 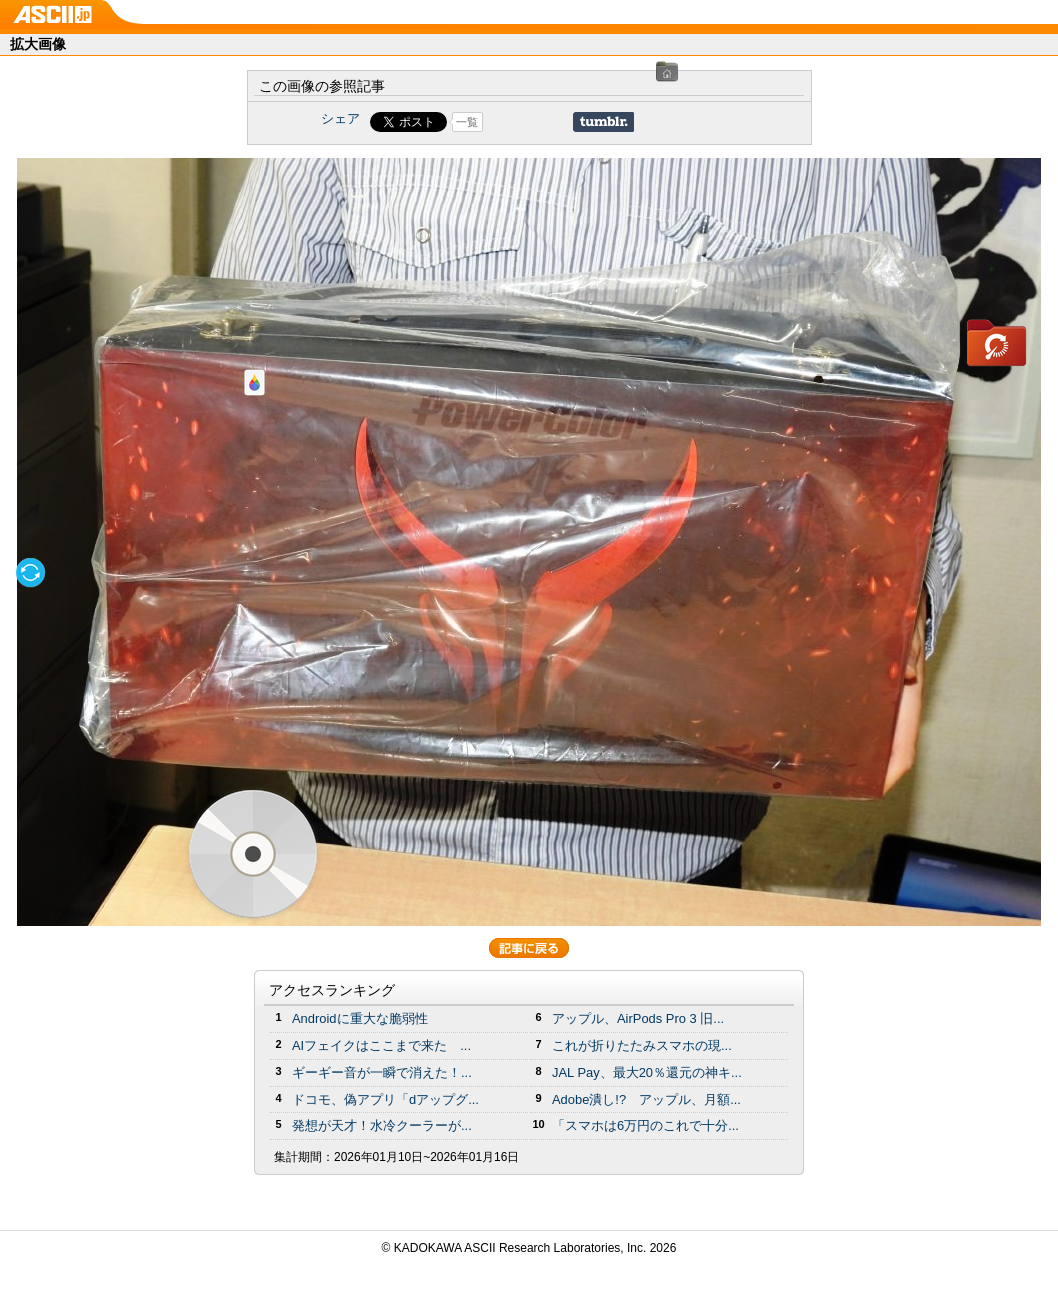 What do you see at coordinates (253, 854) in the screenshot?
I see `indicates a DVD-ROM drive or disc` at bounding box center [253, 854].